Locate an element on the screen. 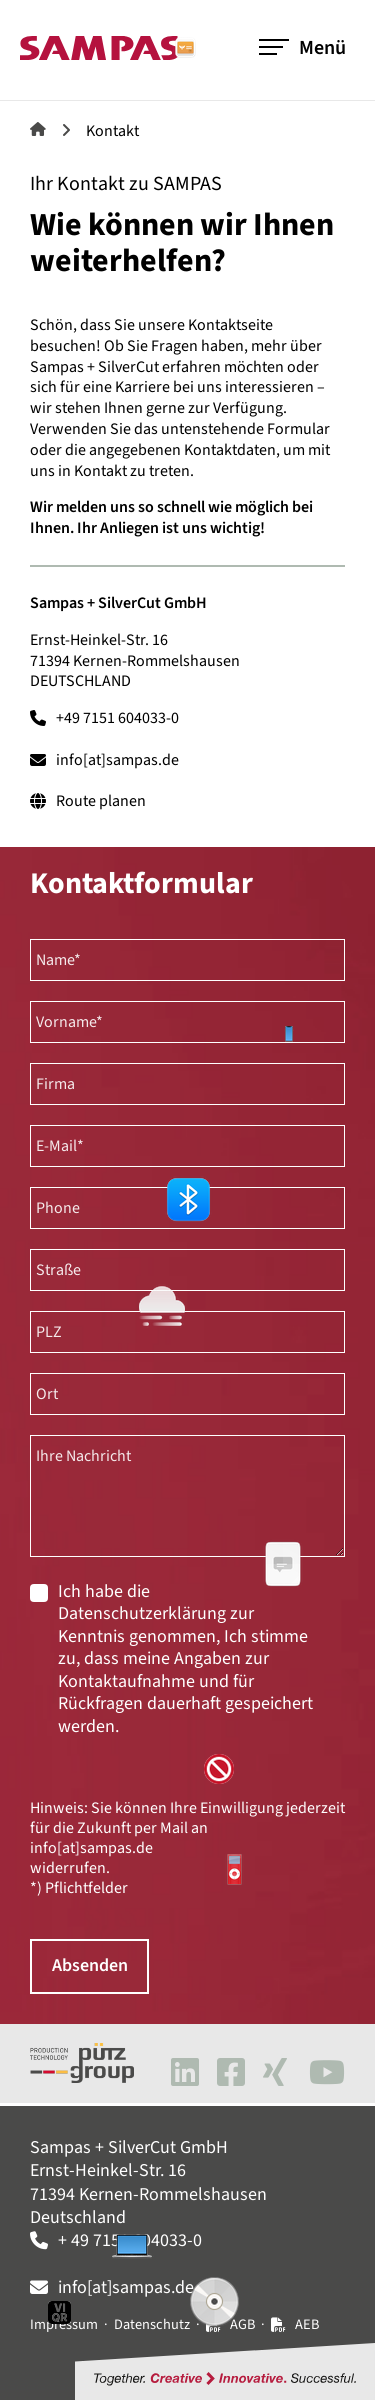 This screenshot has width=375, height=2400. indicates a connected iPod nano device is located at coordinates (234, 1869).